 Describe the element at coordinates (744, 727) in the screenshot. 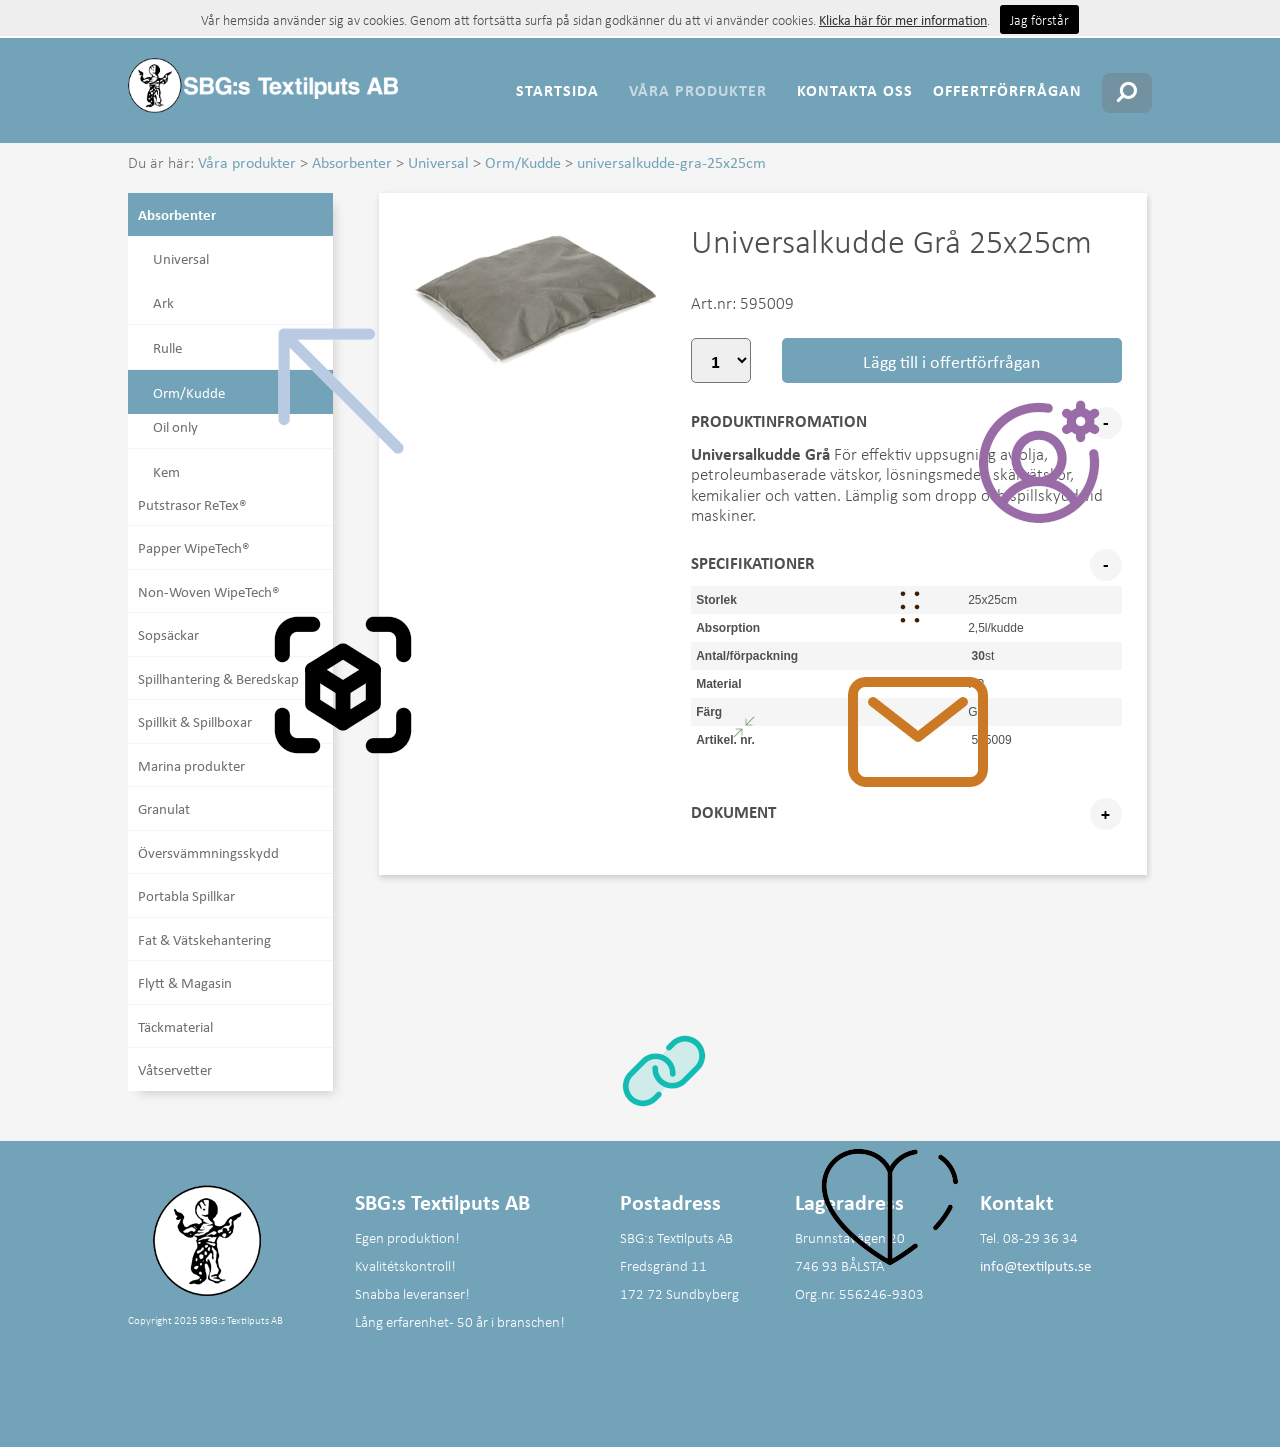

I see `collapse or minimize content` at that location.